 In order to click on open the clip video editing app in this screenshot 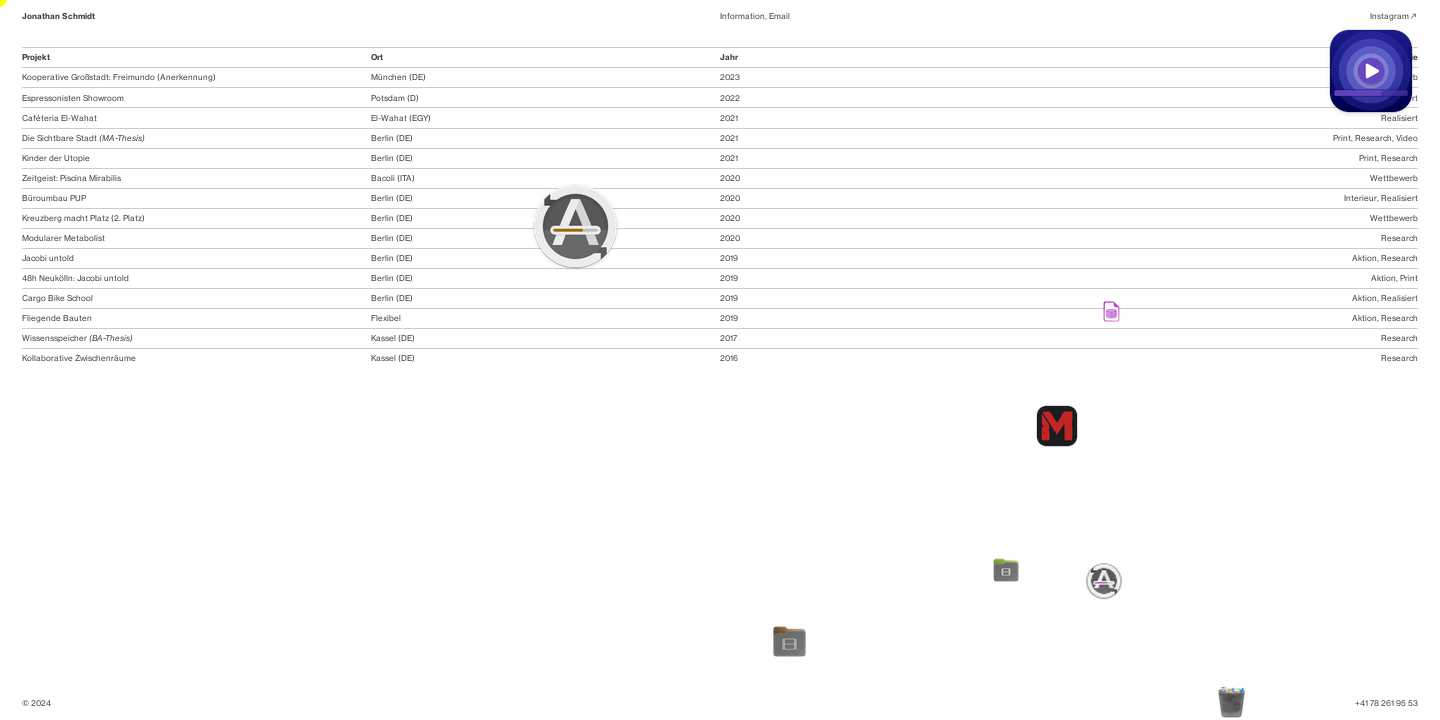, I will do `click(1371, 71)`.